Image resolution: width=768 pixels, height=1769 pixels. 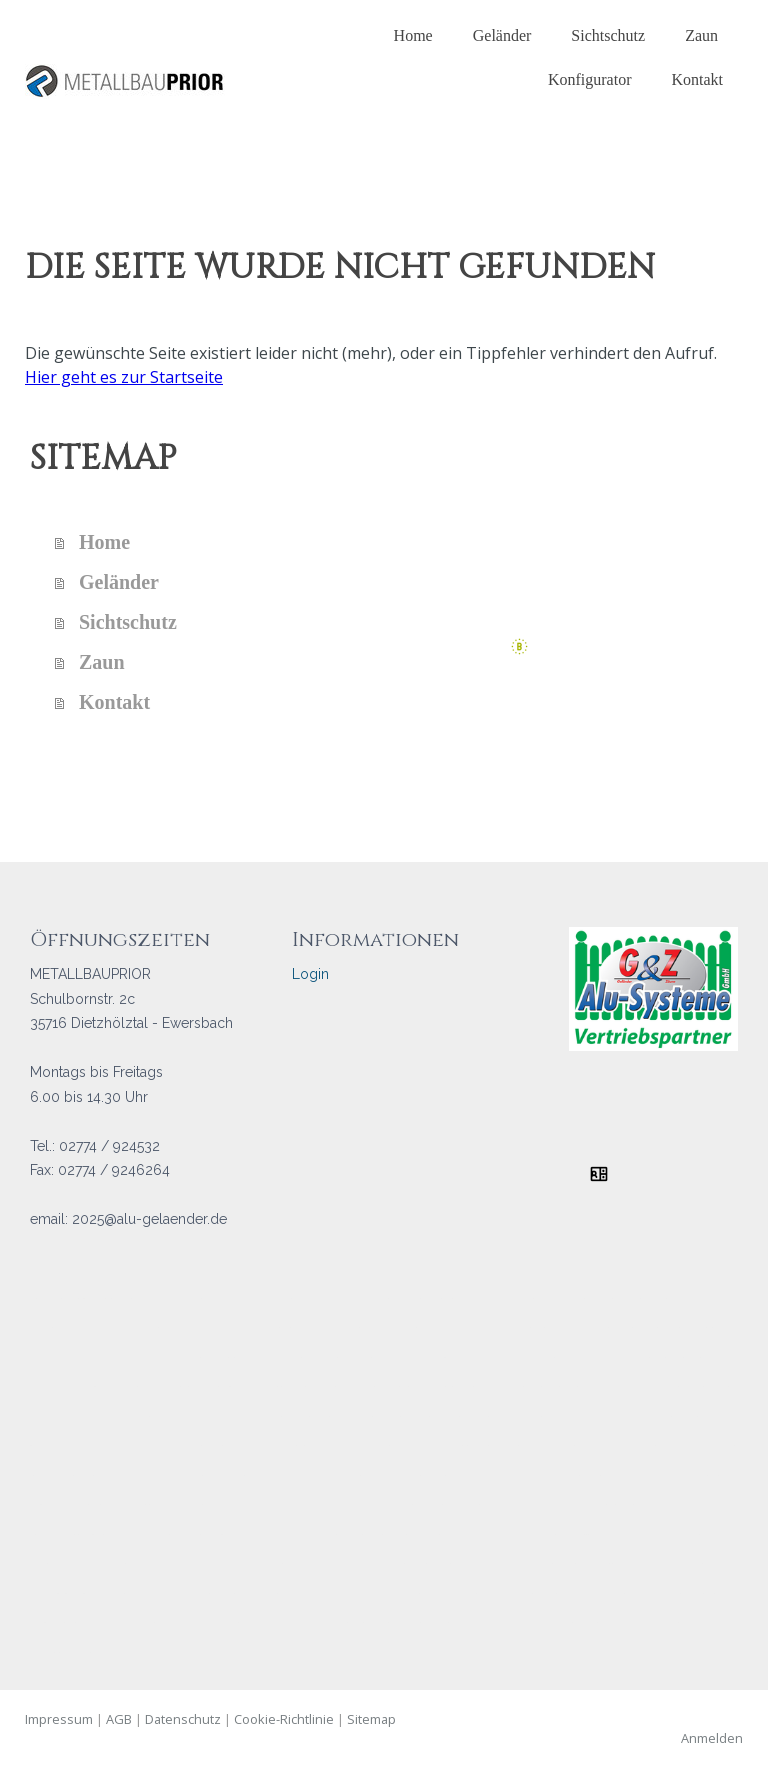 What do you see at coordinates (599, 1174) in the screenshot?
I see `start or join a video conference` at bounding box center [599, 1174].